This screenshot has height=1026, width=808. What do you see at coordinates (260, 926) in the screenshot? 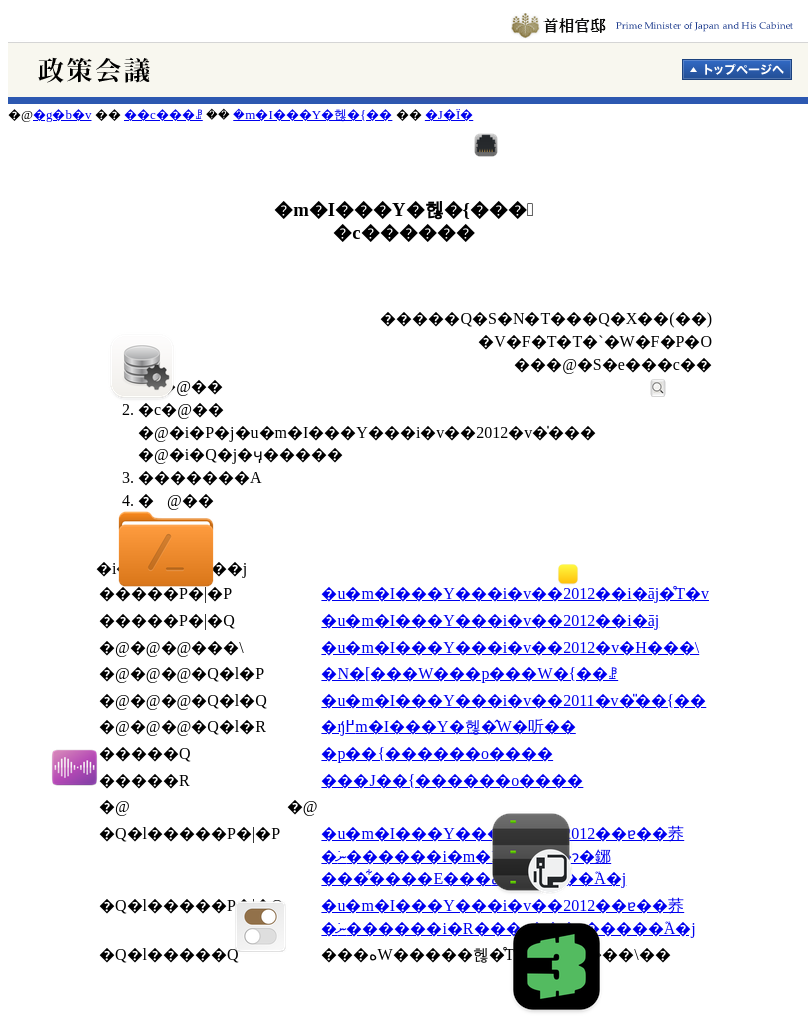
I see `open gnome tweaks settings` at bounding box center [260, 926].